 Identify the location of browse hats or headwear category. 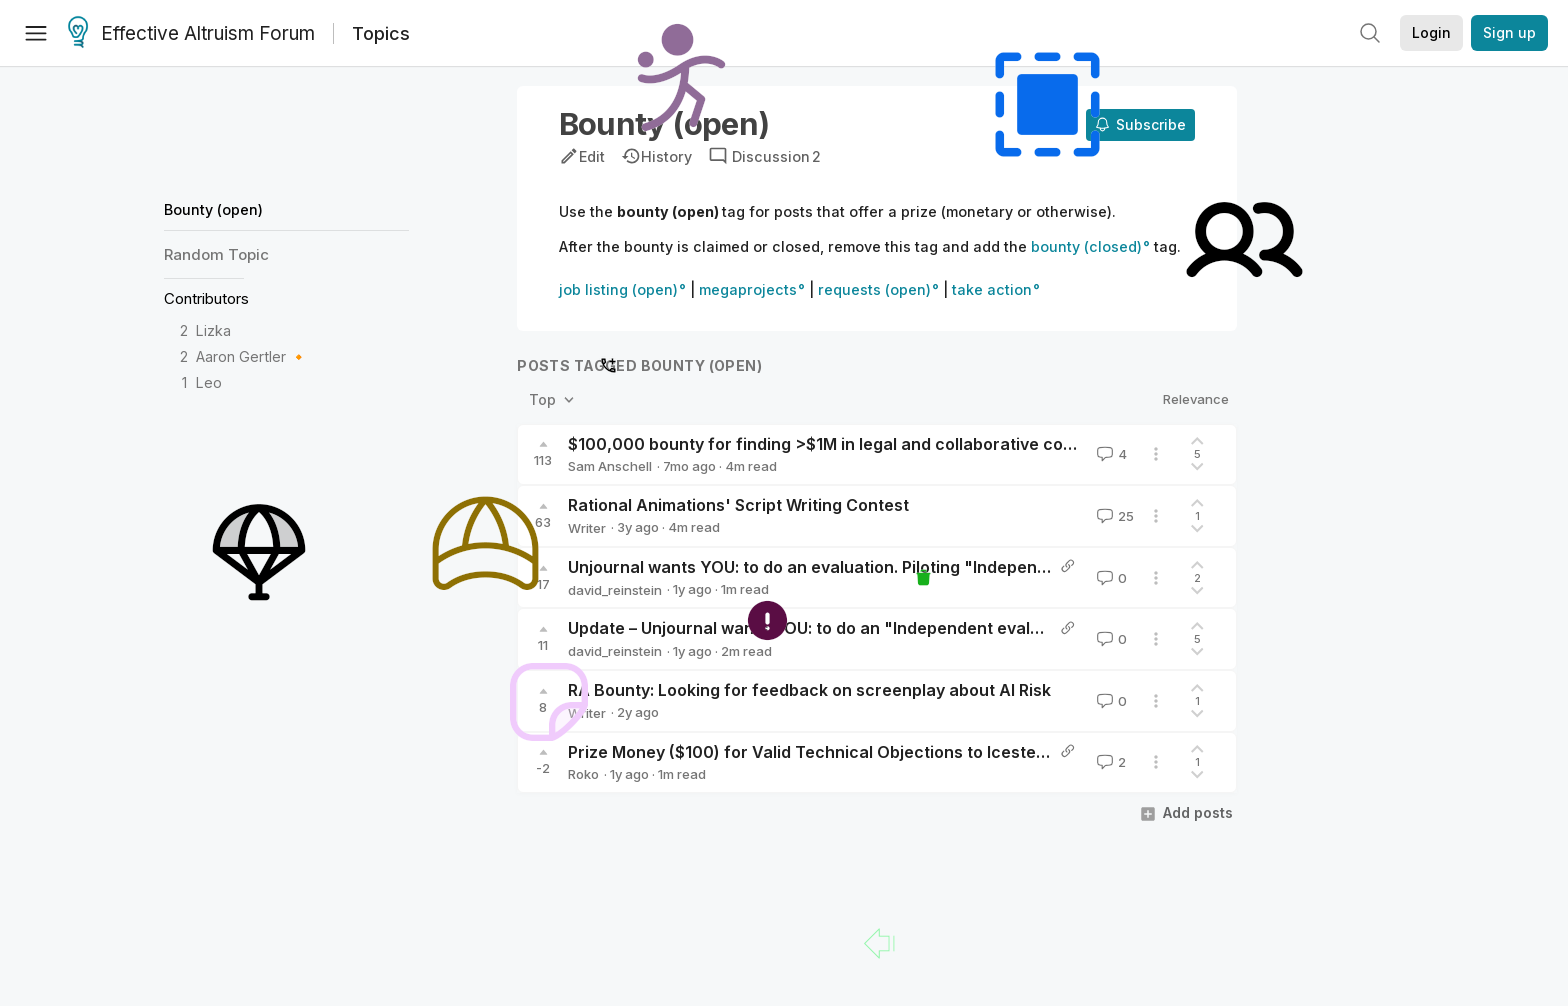
(485, 549).